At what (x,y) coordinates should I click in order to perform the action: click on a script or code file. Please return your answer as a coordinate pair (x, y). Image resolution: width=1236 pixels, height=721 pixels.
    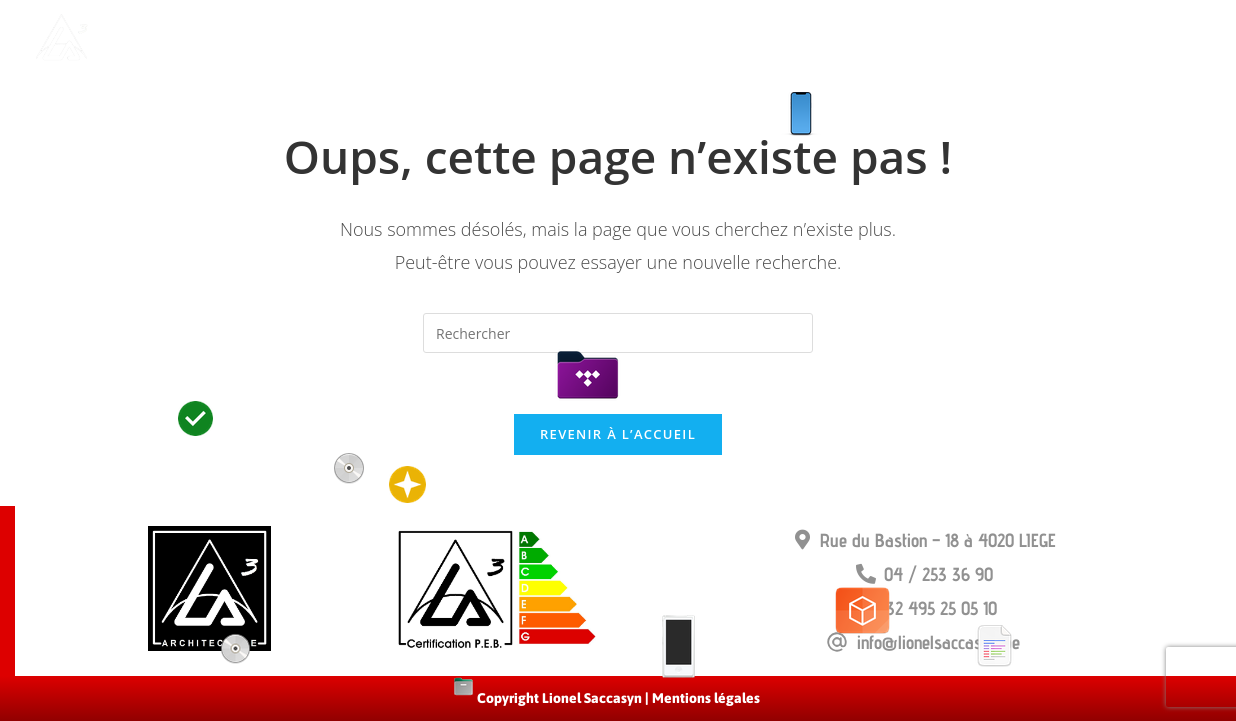
    Looking at the image, I should click on (994, 645).